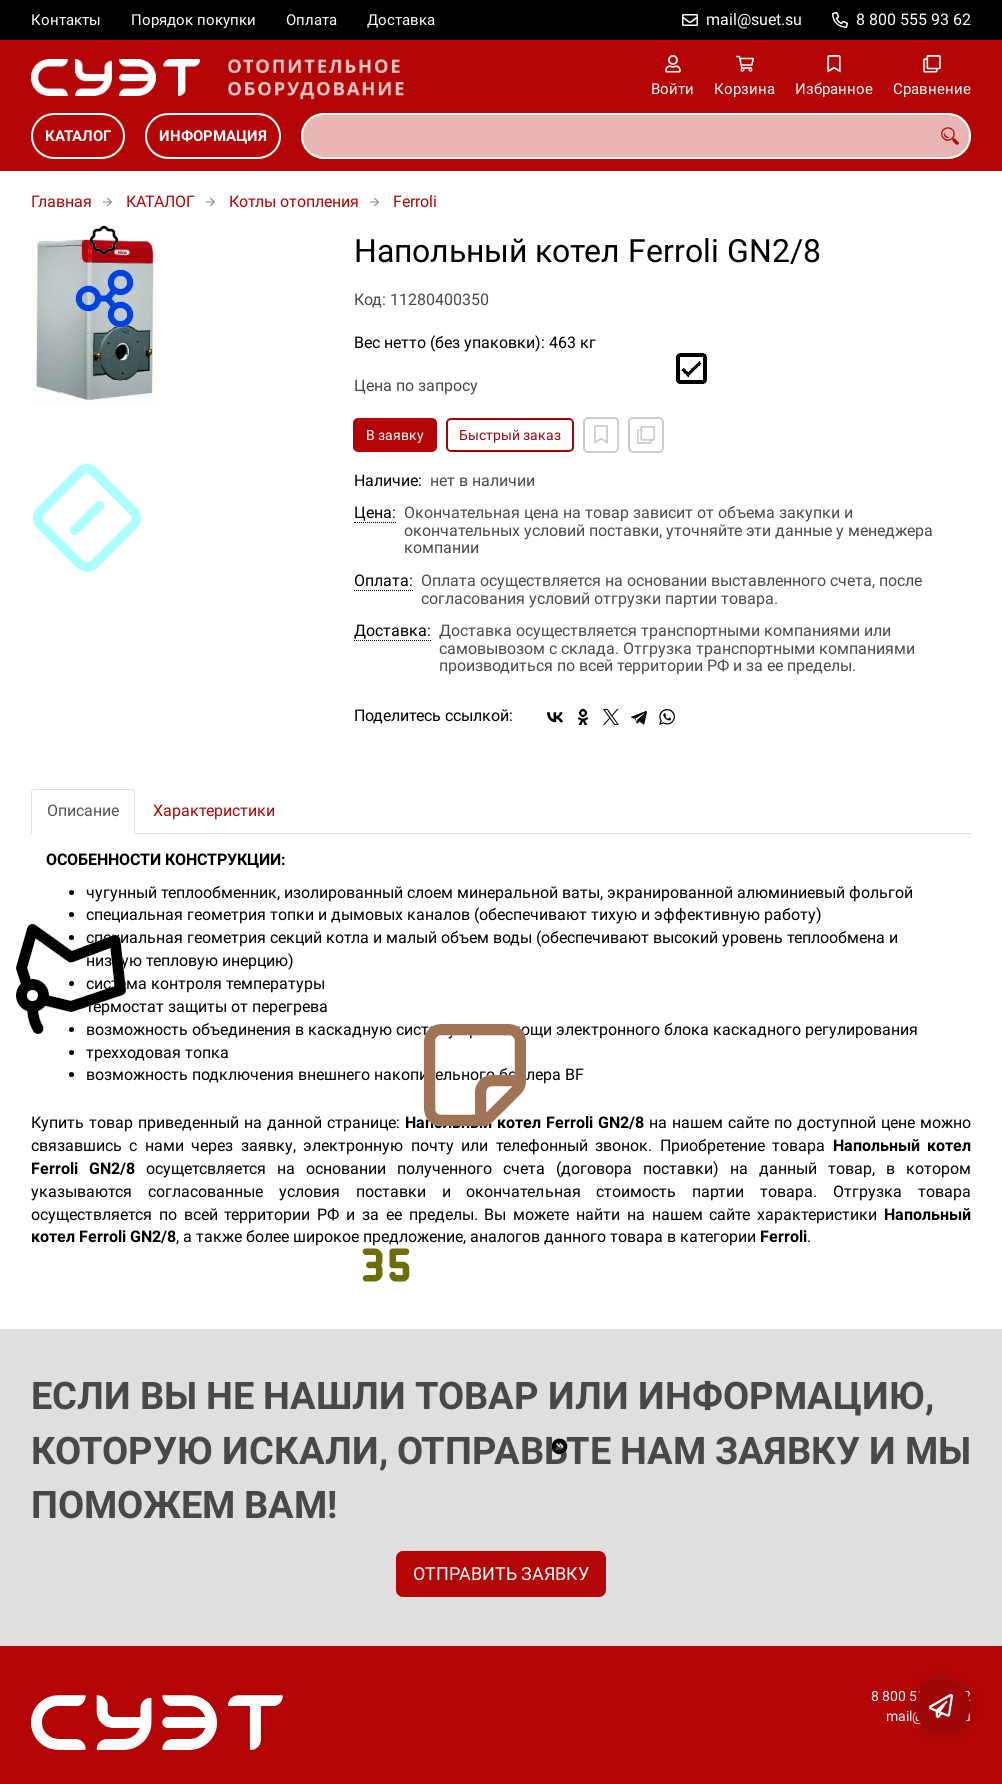 This screenshot has width=1002, height=1784. What do you see at coordinates (691, 368) in the screenshot?
I see `select or confirm an option` at bounding box center [691, 368].